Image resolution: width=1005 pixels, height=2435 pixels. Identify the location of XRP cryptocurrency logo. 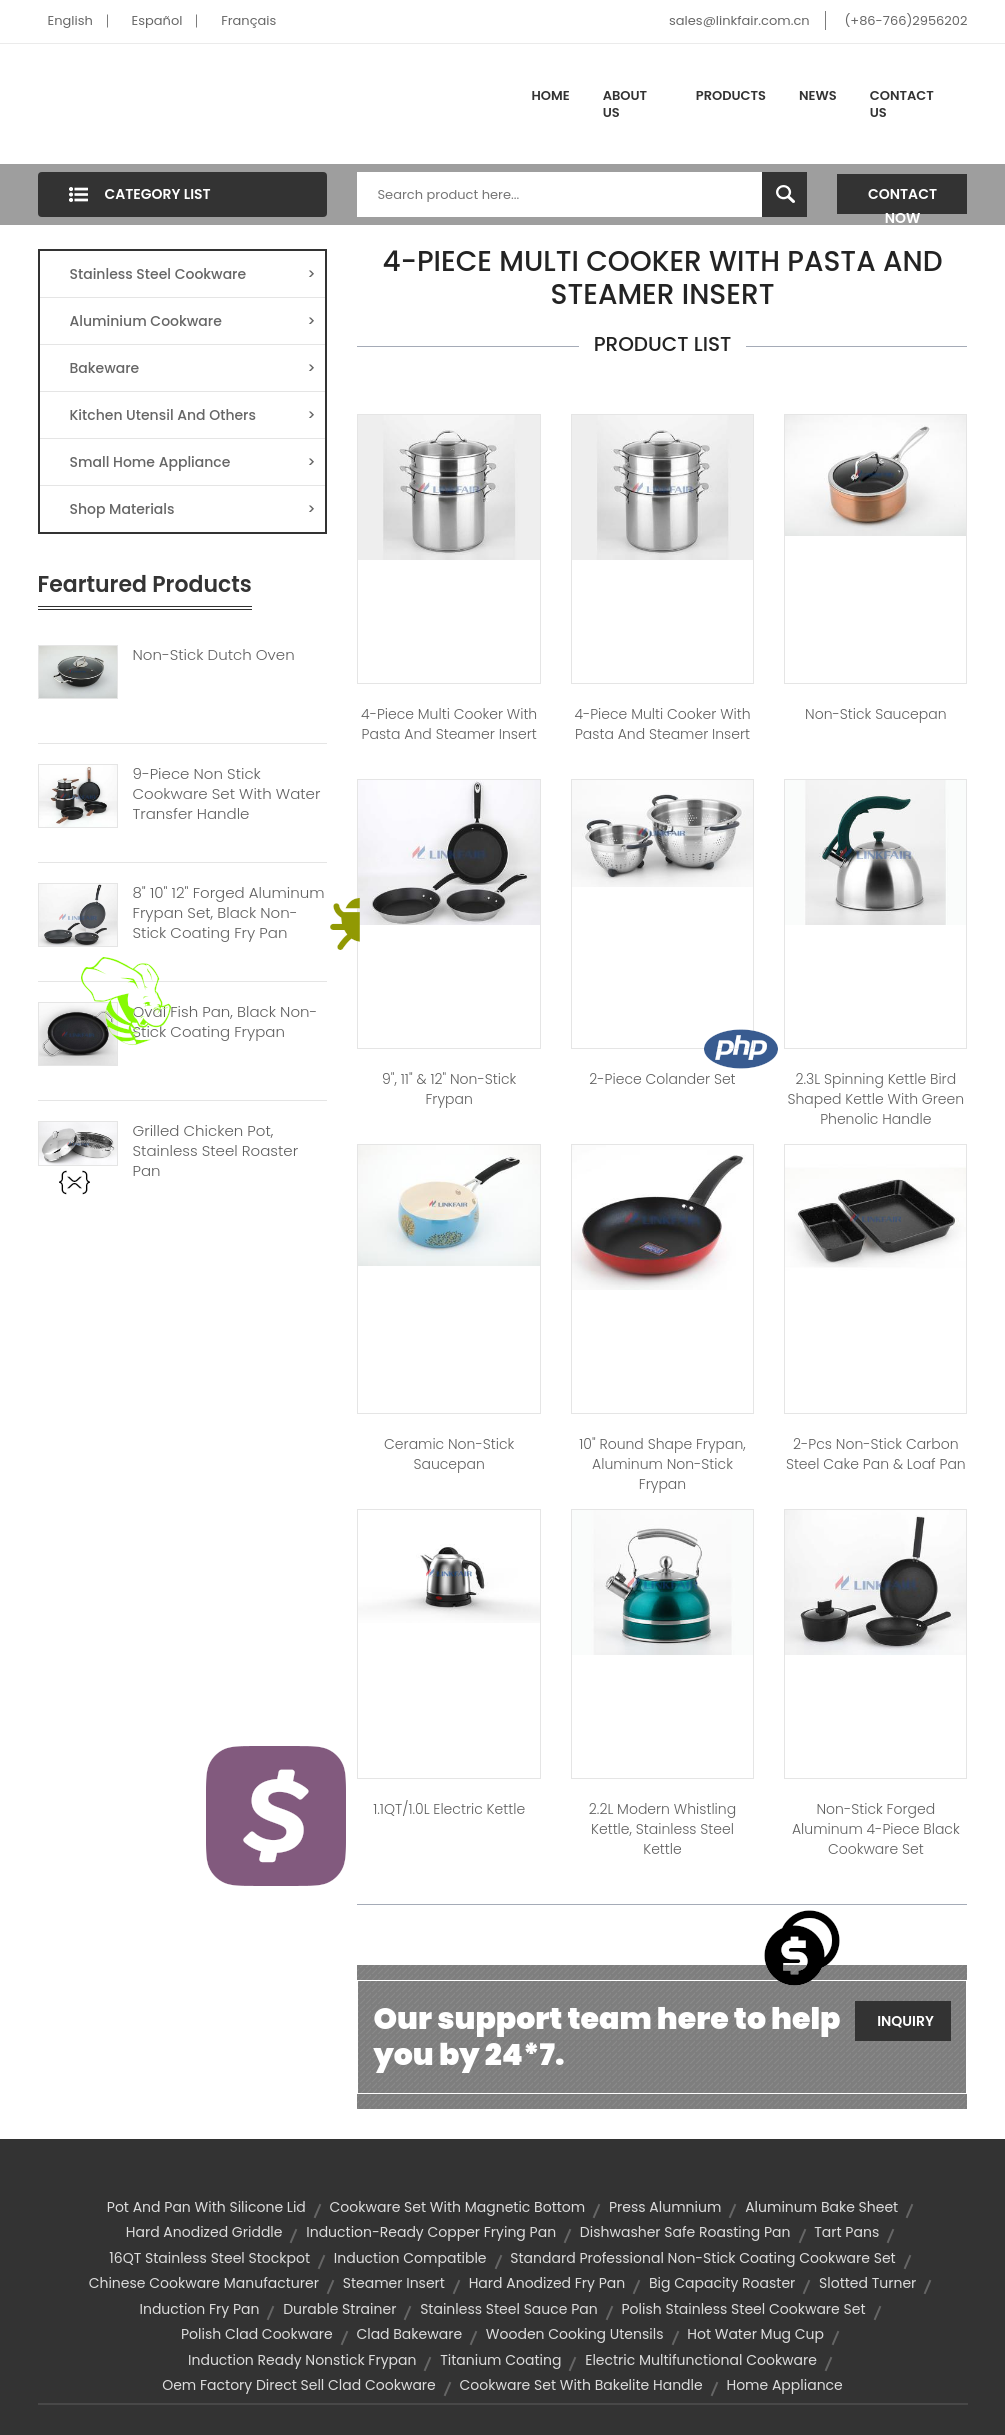
(74, 1182).